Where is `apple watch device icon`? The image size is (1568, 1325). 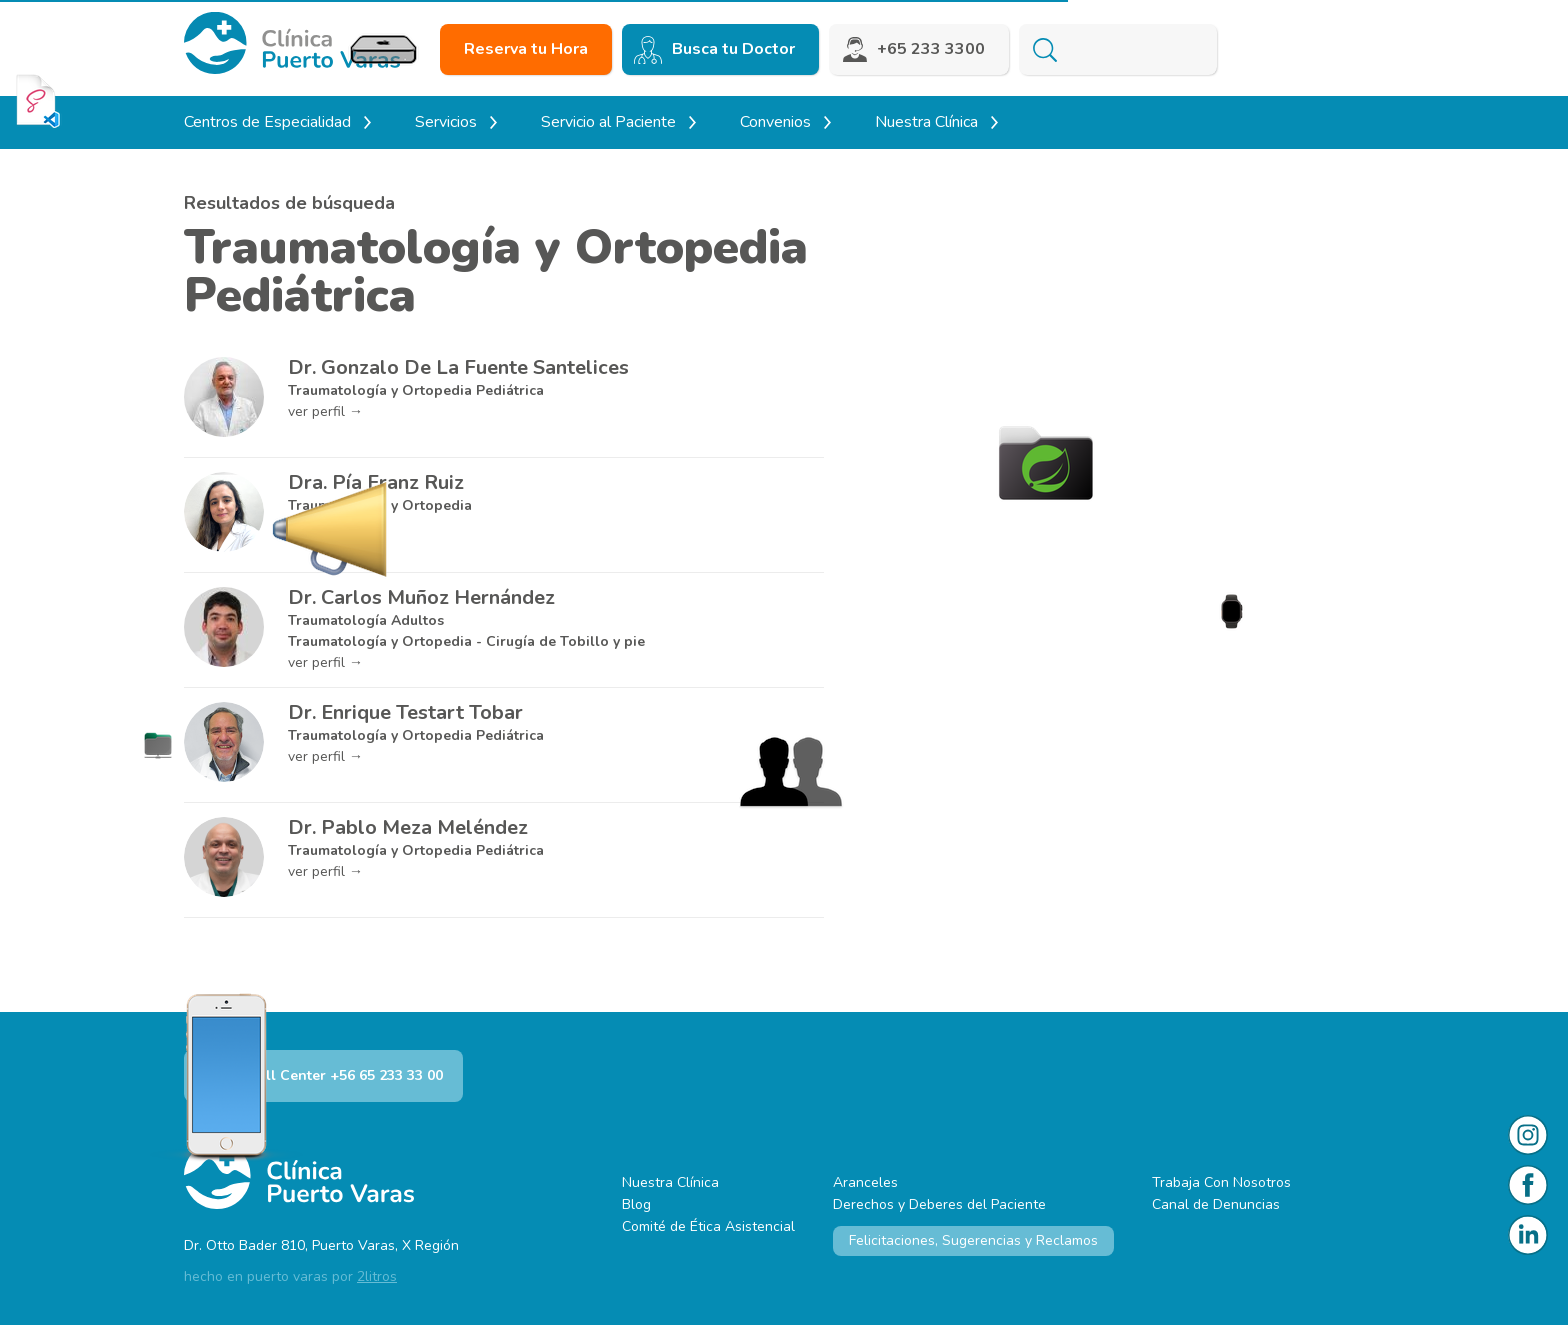 apple watch device icon is located at coordinates (1231, 611).